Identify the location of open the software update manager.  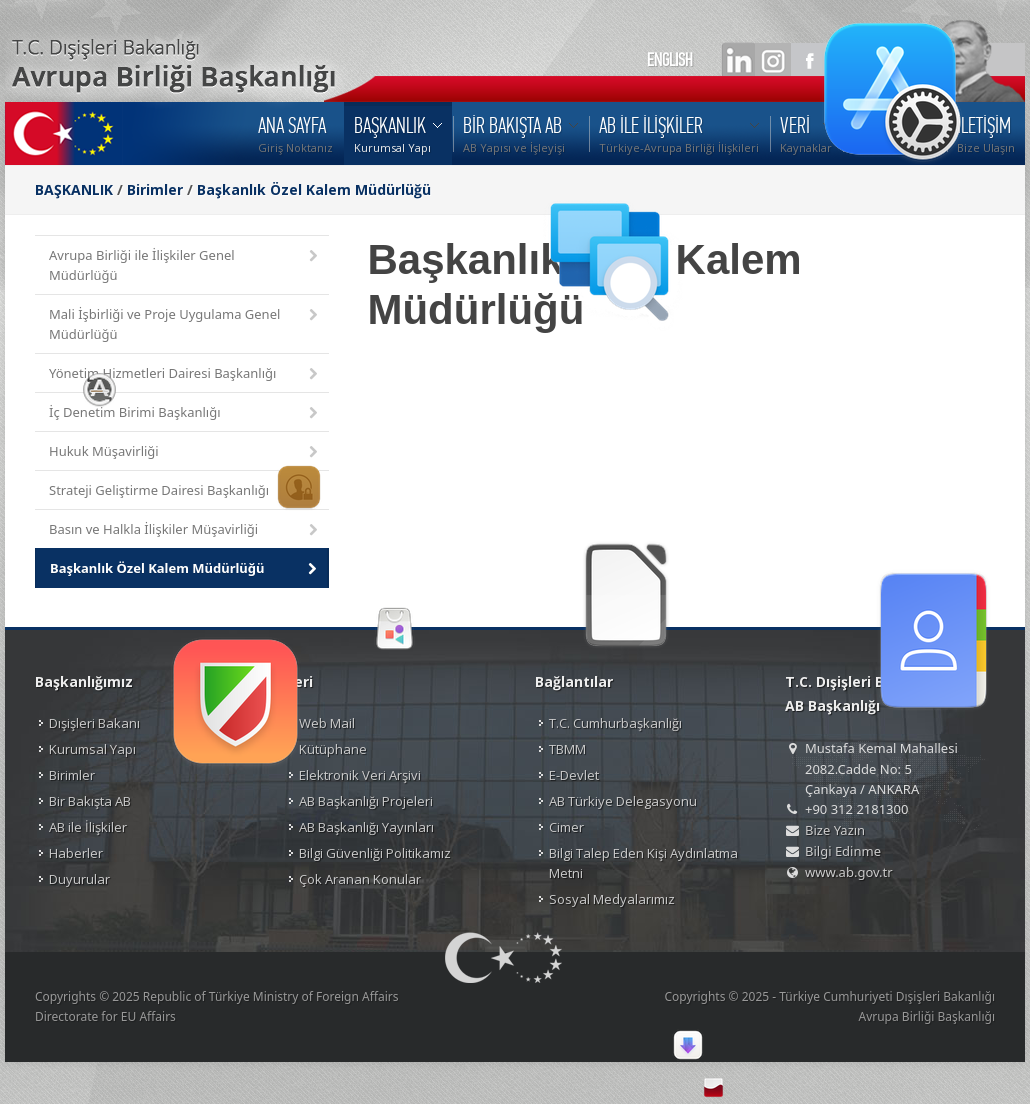
(99, 389).